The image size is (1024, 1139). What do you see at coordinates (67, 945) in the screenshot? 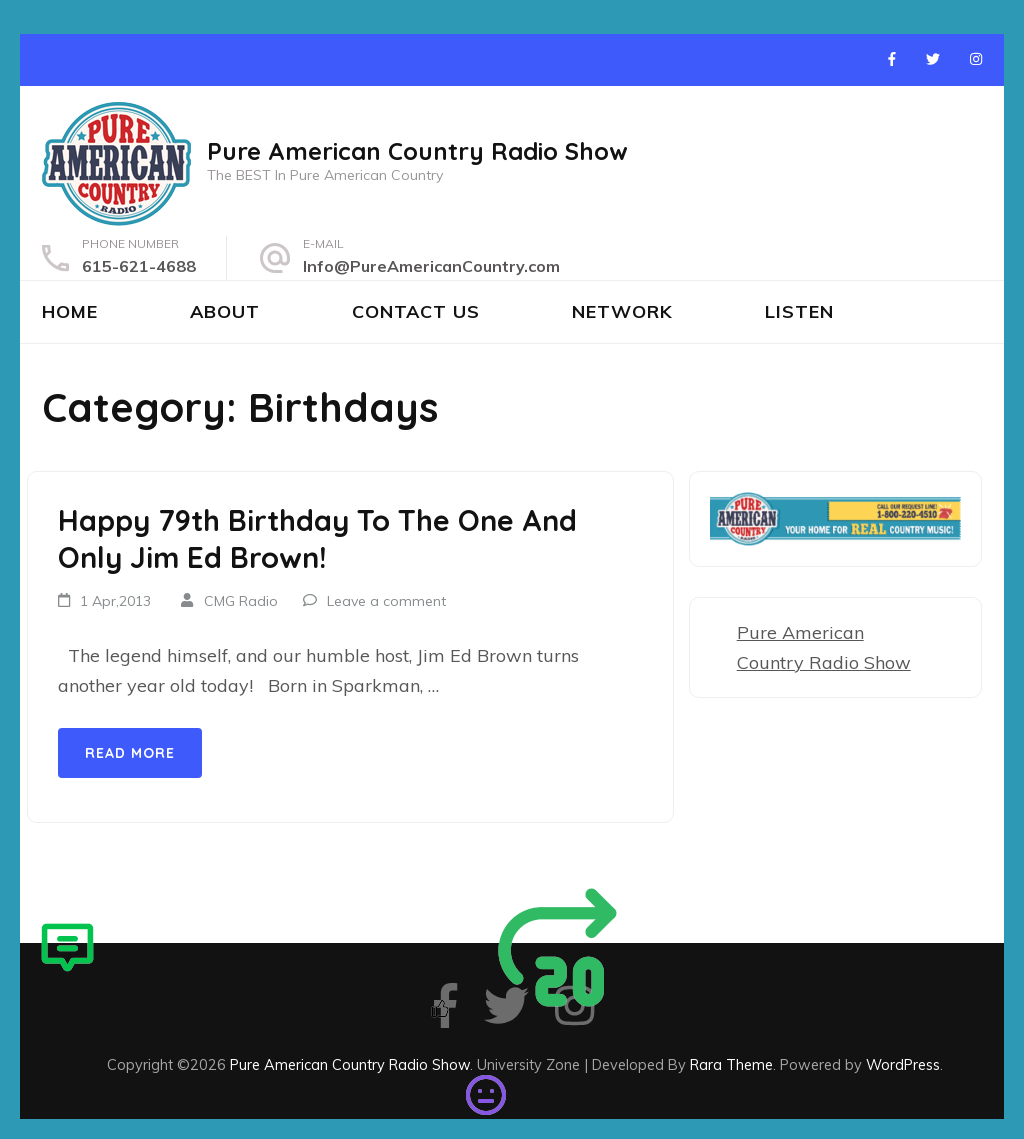
I see `open chat or messaging` at bounding box center [67, 945].